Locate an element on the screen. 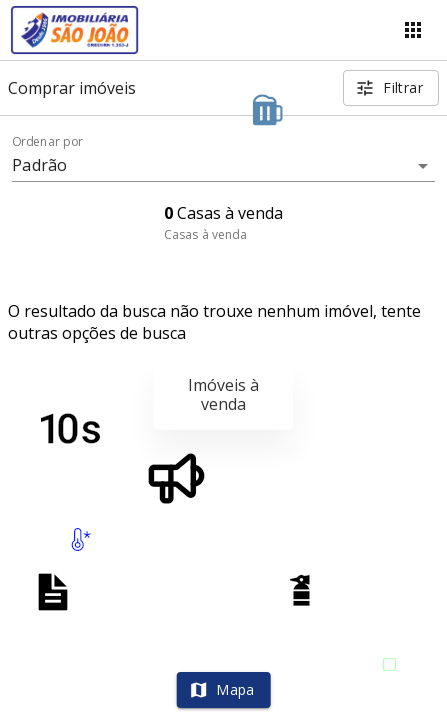 The image size is (447, 720). indicates low temperature or cold conditions is located at coordinates (78, 539).